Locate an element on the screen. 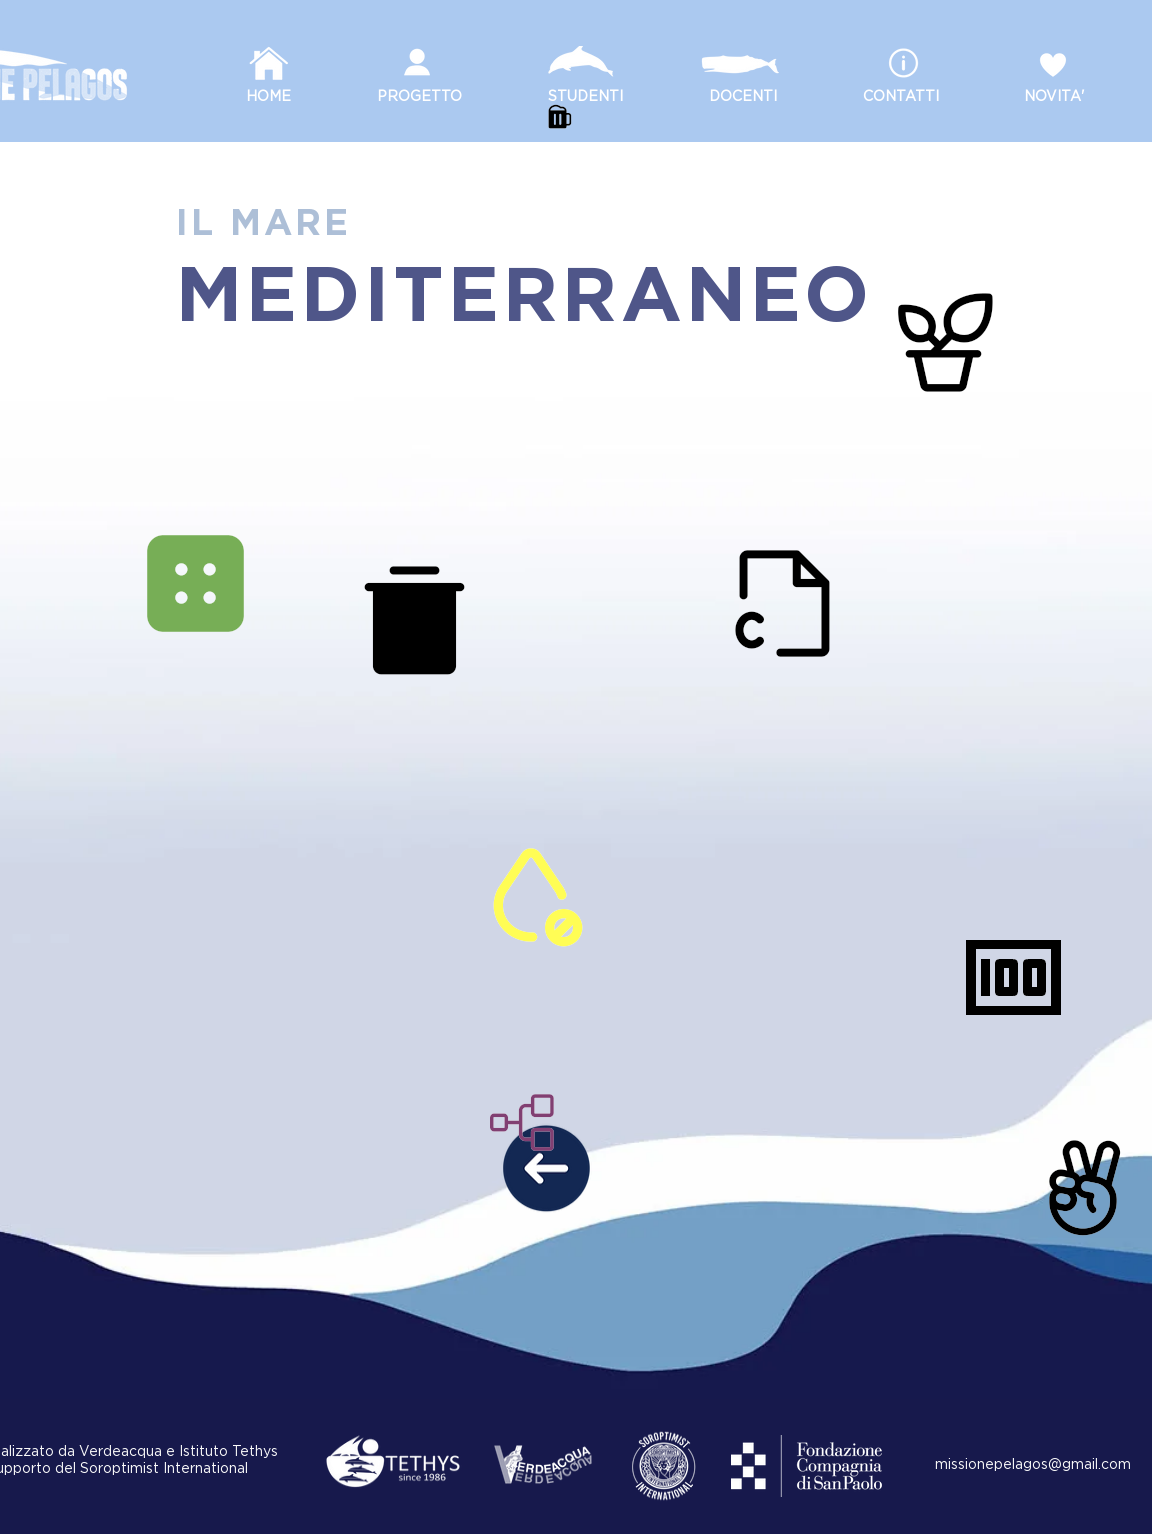 The image size is (1152, 1534). view hierarchical structure or organization is located at coordinates (525, 1122).